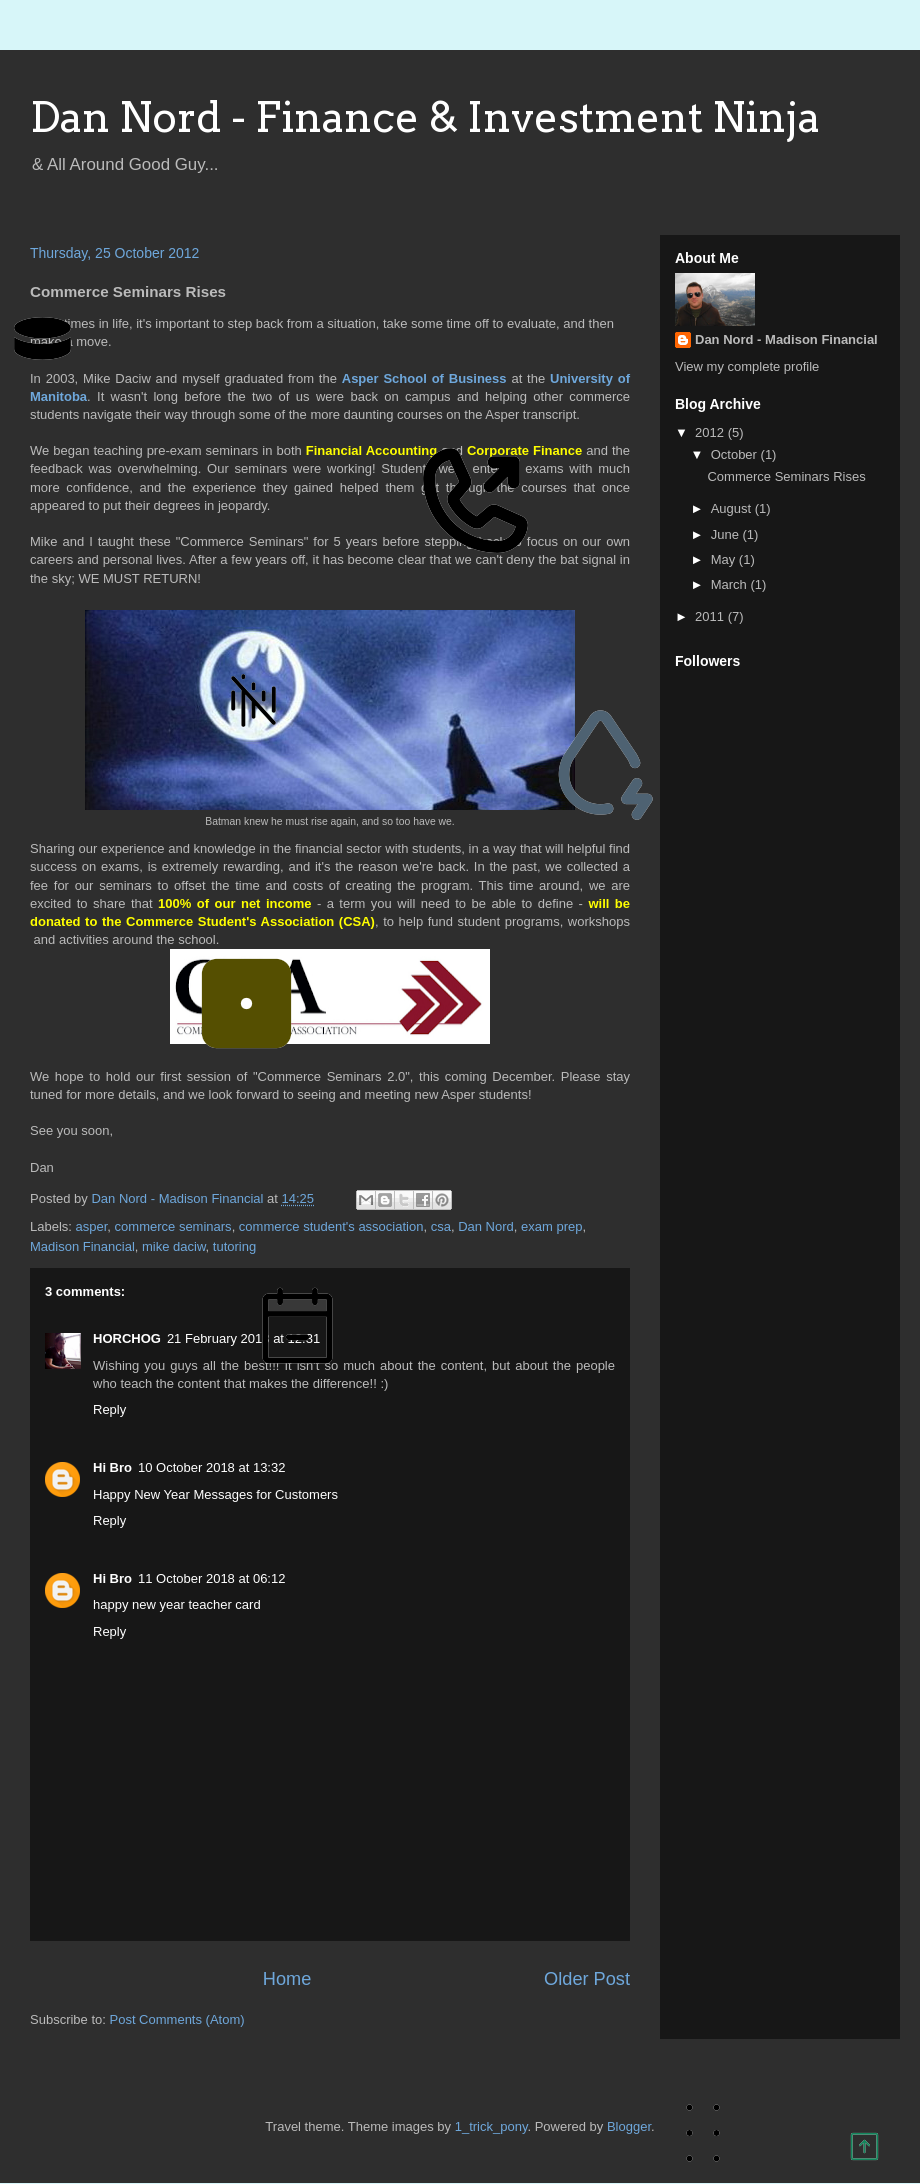 Image resolution: width=920 pixels, height=2184 pixels. I want to click on indicates a roll result of one, so click(246, 1003).